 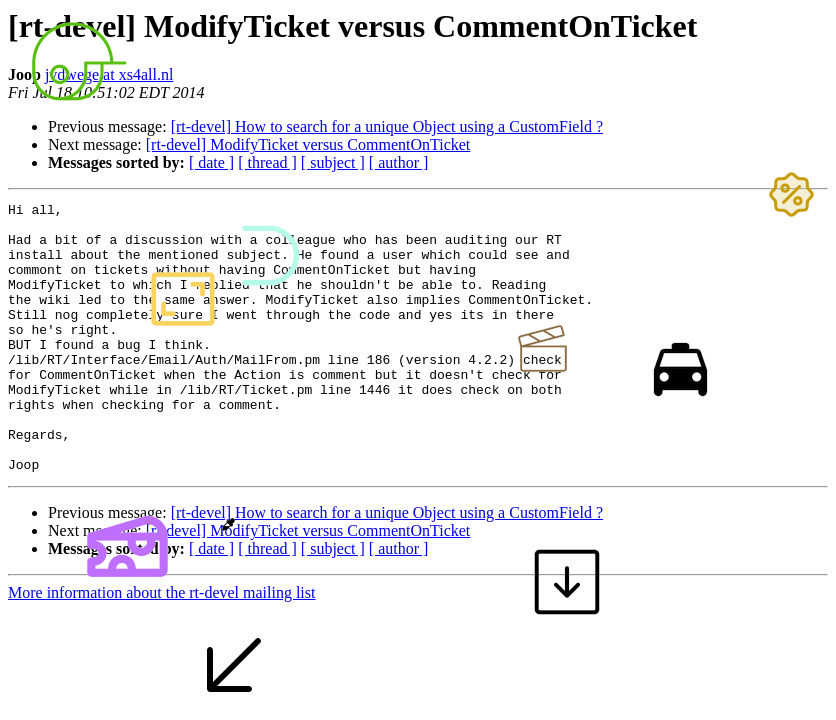 What do you see at coordinates (127, 550) in the screenshot?
I see `indicates dairy or cheese product category` at bounding box center [127, 550].